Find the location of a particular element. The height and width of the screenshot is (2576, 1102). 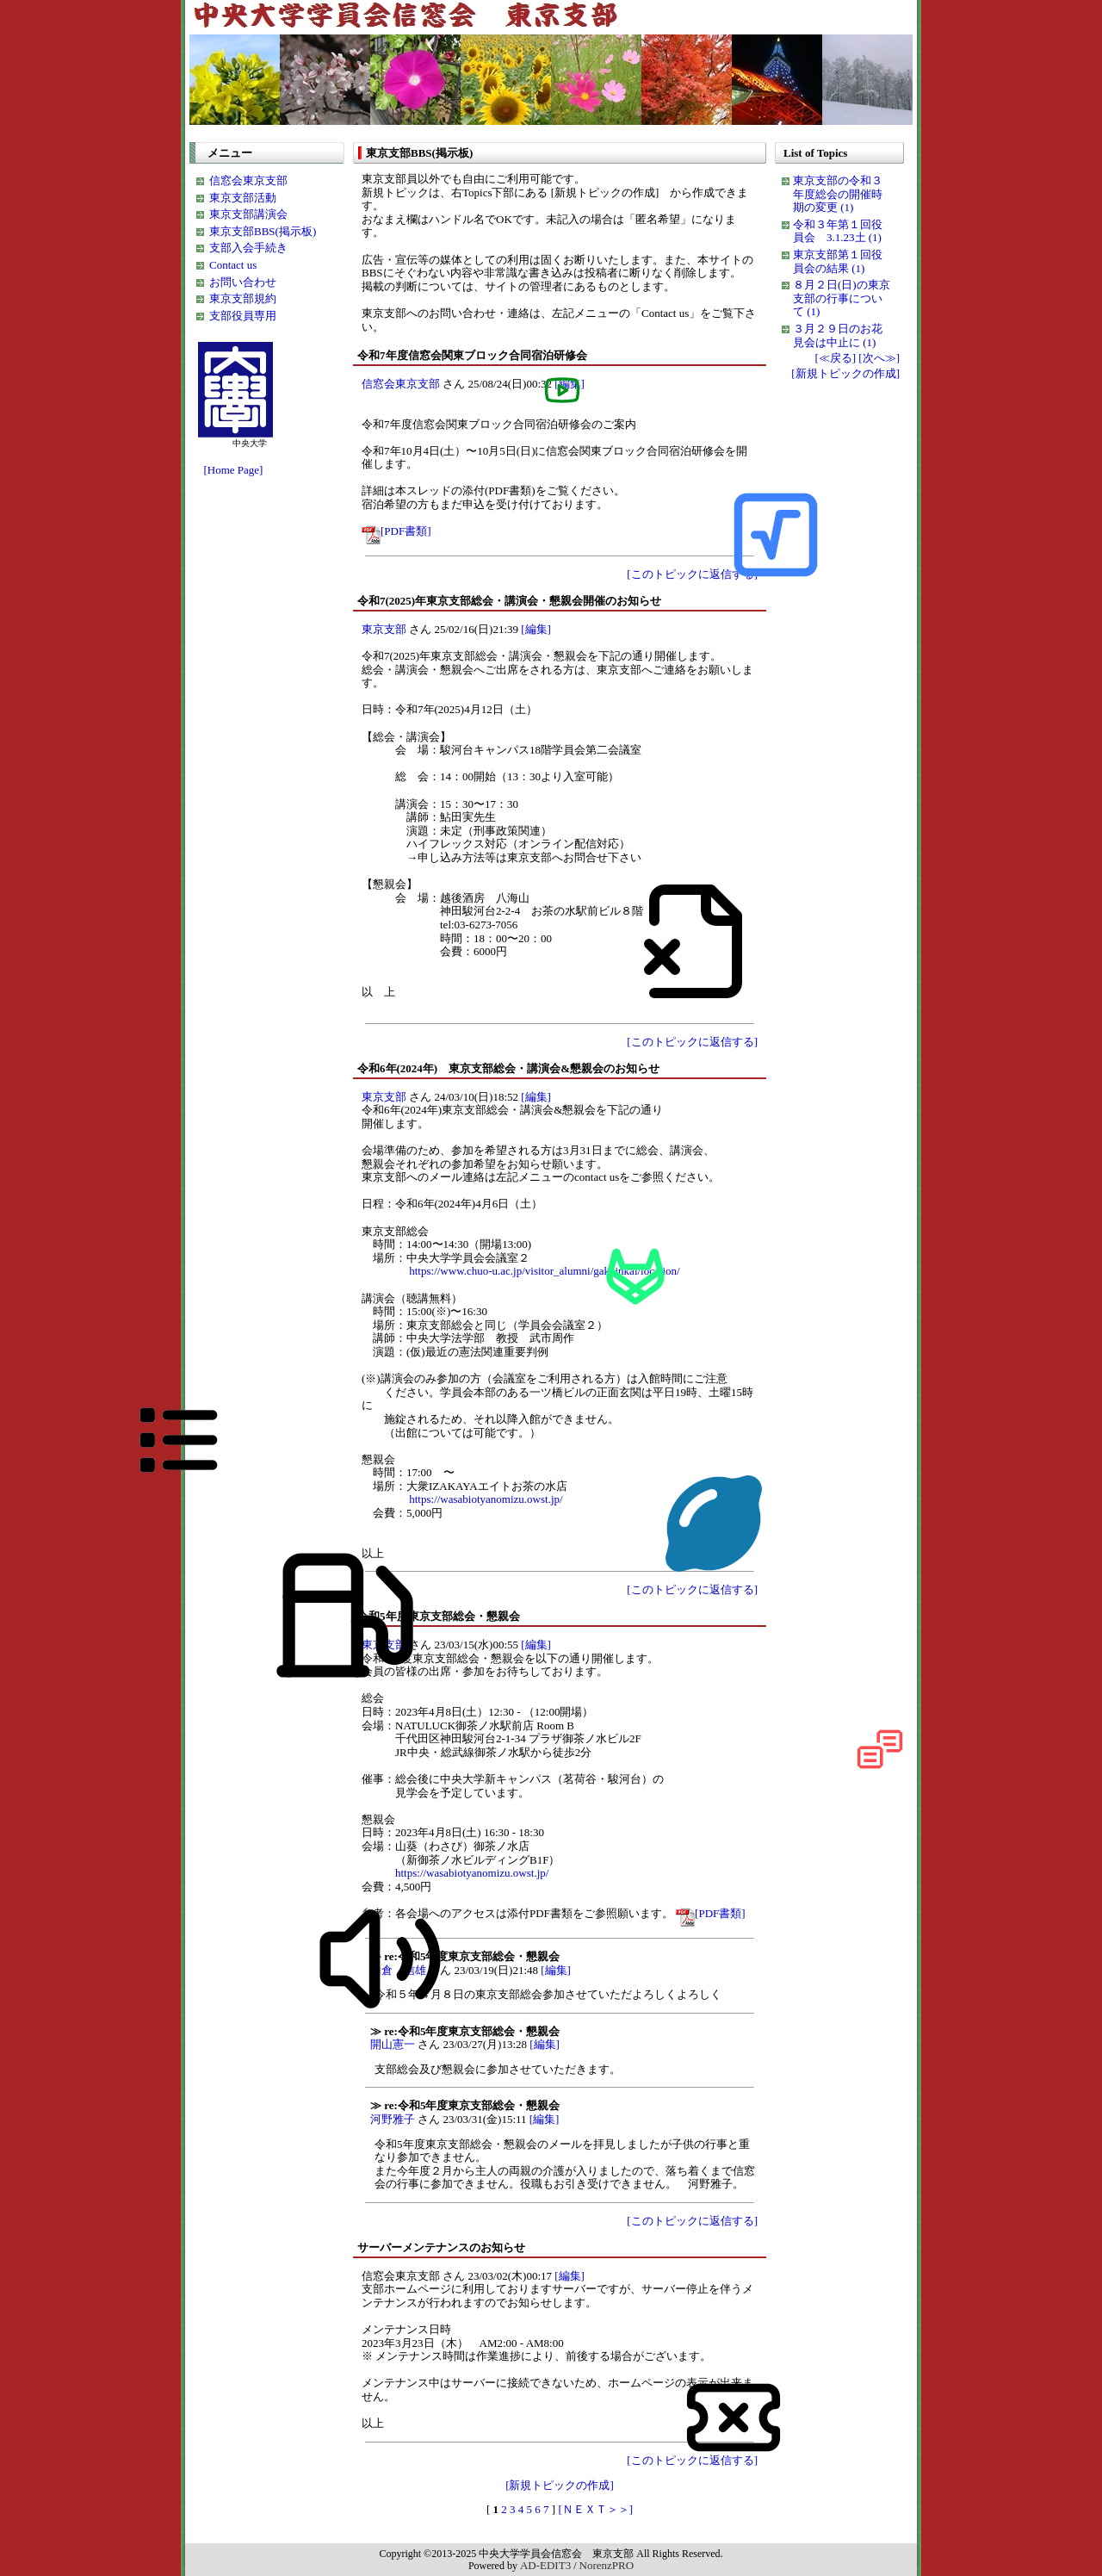

access square root calculator function is located at coordinates (776, 535).